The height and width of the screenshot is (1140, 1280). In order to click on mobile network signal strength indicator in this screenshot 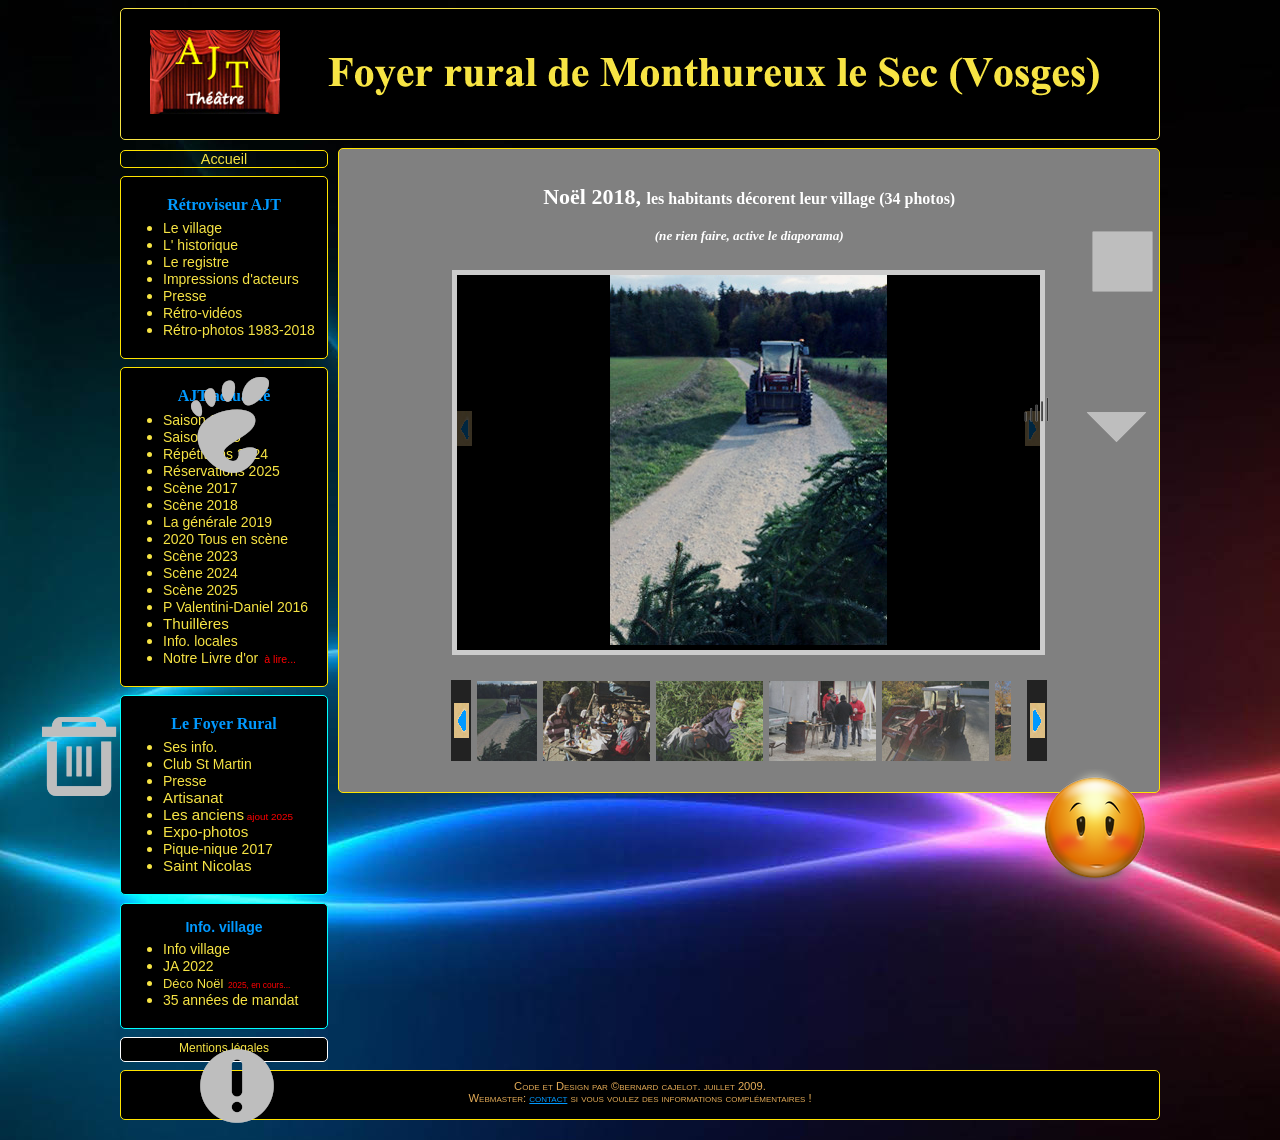, I will do `click(1037, 408)`.